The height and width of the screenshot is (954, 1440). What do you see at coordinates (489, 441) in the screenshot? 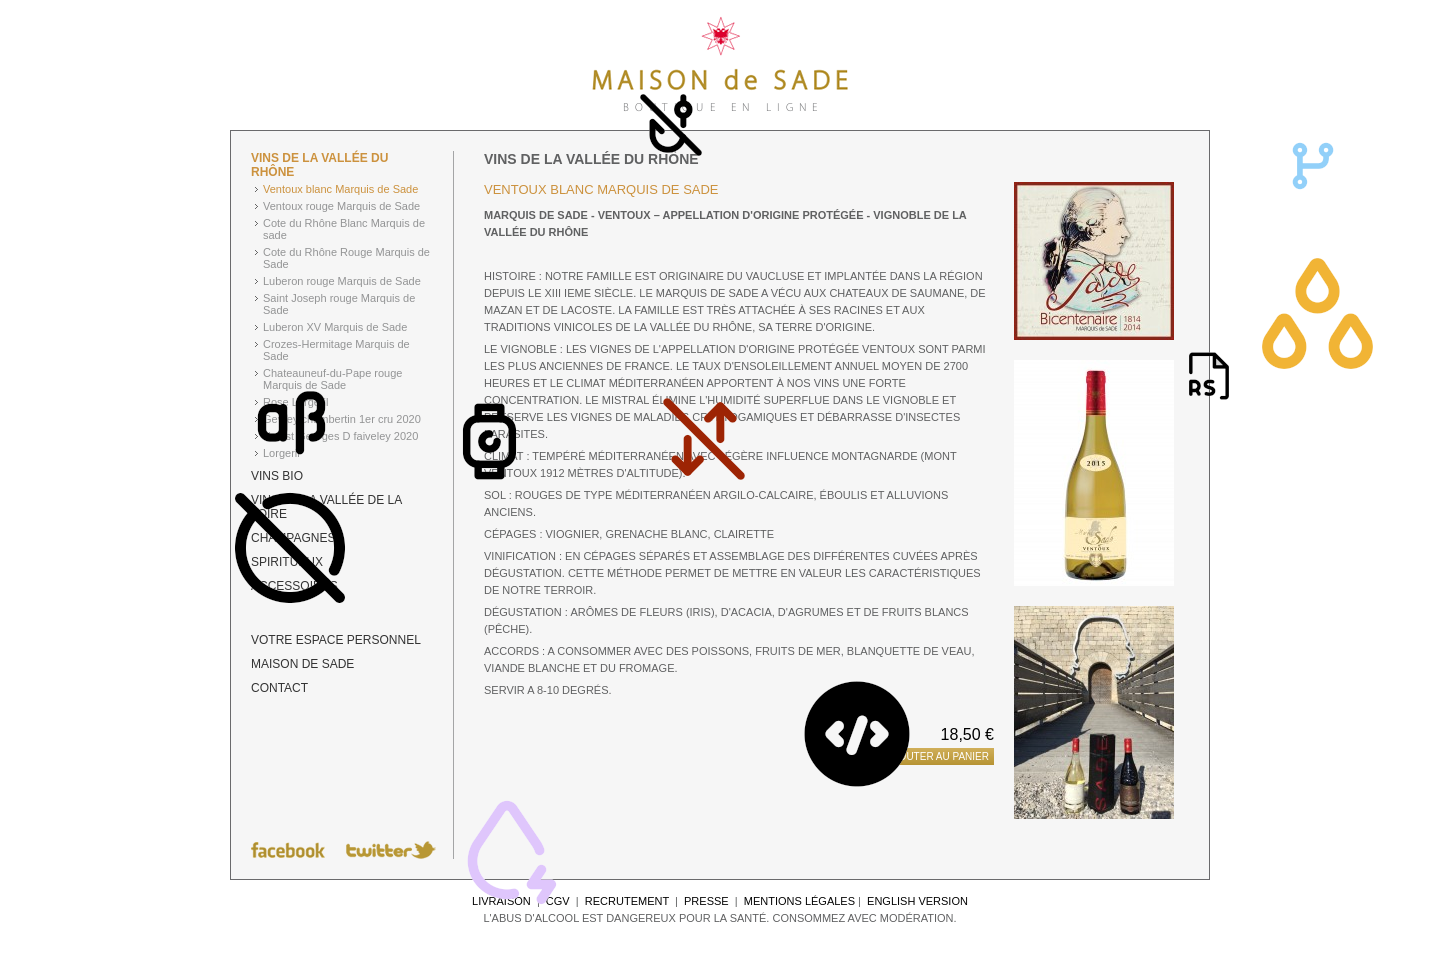
I see `view smartwatch activity statistics` at bounding box center [489, 441].